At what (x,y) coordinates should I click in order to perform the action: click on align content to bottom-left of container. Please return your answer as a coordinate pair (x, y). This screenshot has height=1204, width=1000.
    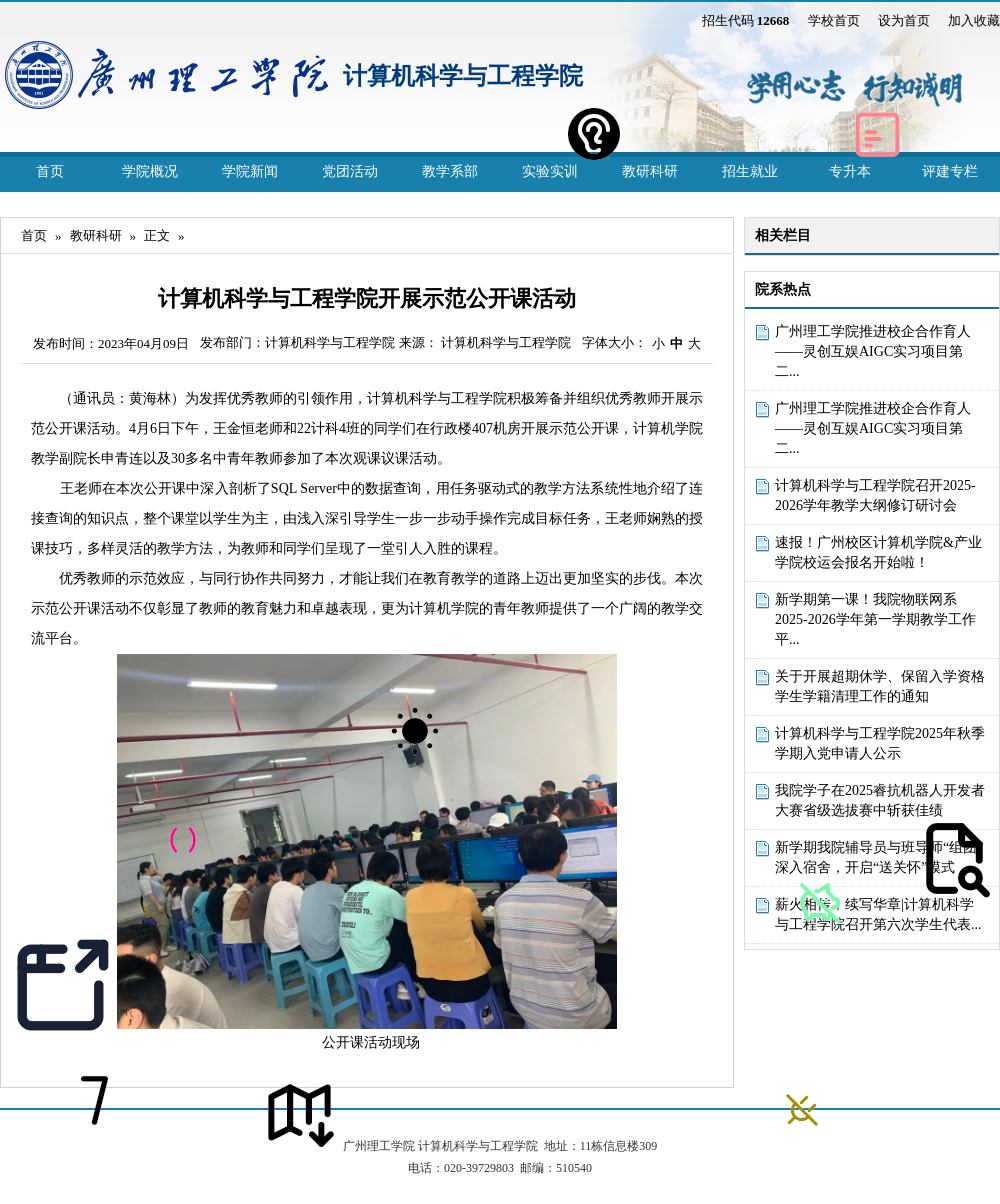
    Looking at the image, I should click on (877, 134).